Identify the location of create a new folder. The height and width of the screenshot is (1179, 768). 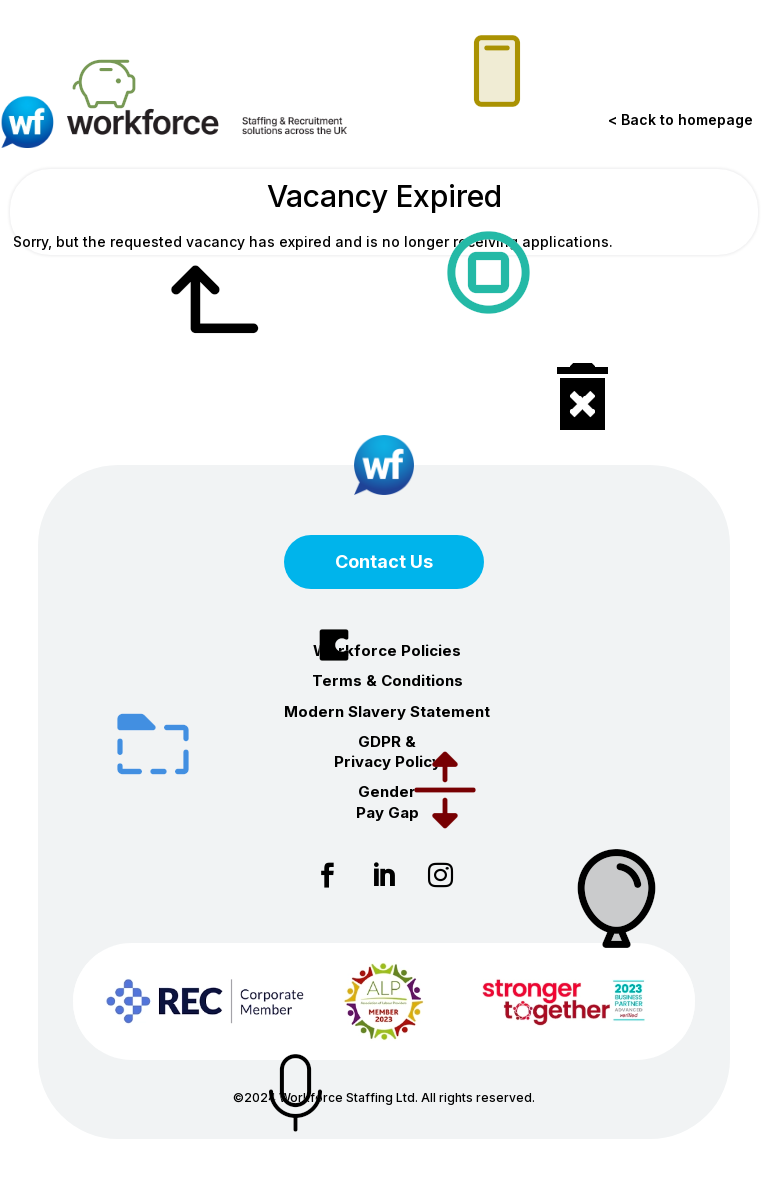
(153, 744).